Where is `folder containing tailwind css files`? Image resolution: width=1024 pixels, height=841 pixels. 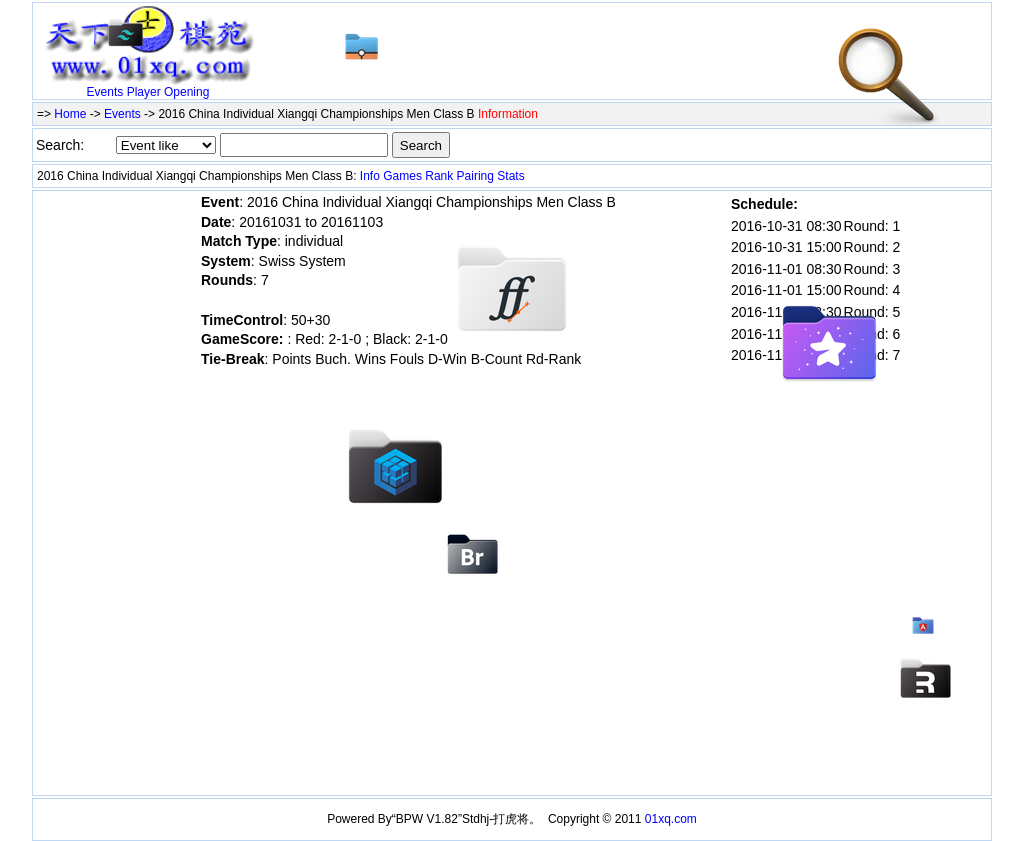 folder containing tailwind css files is located at coordinates (125, 33).